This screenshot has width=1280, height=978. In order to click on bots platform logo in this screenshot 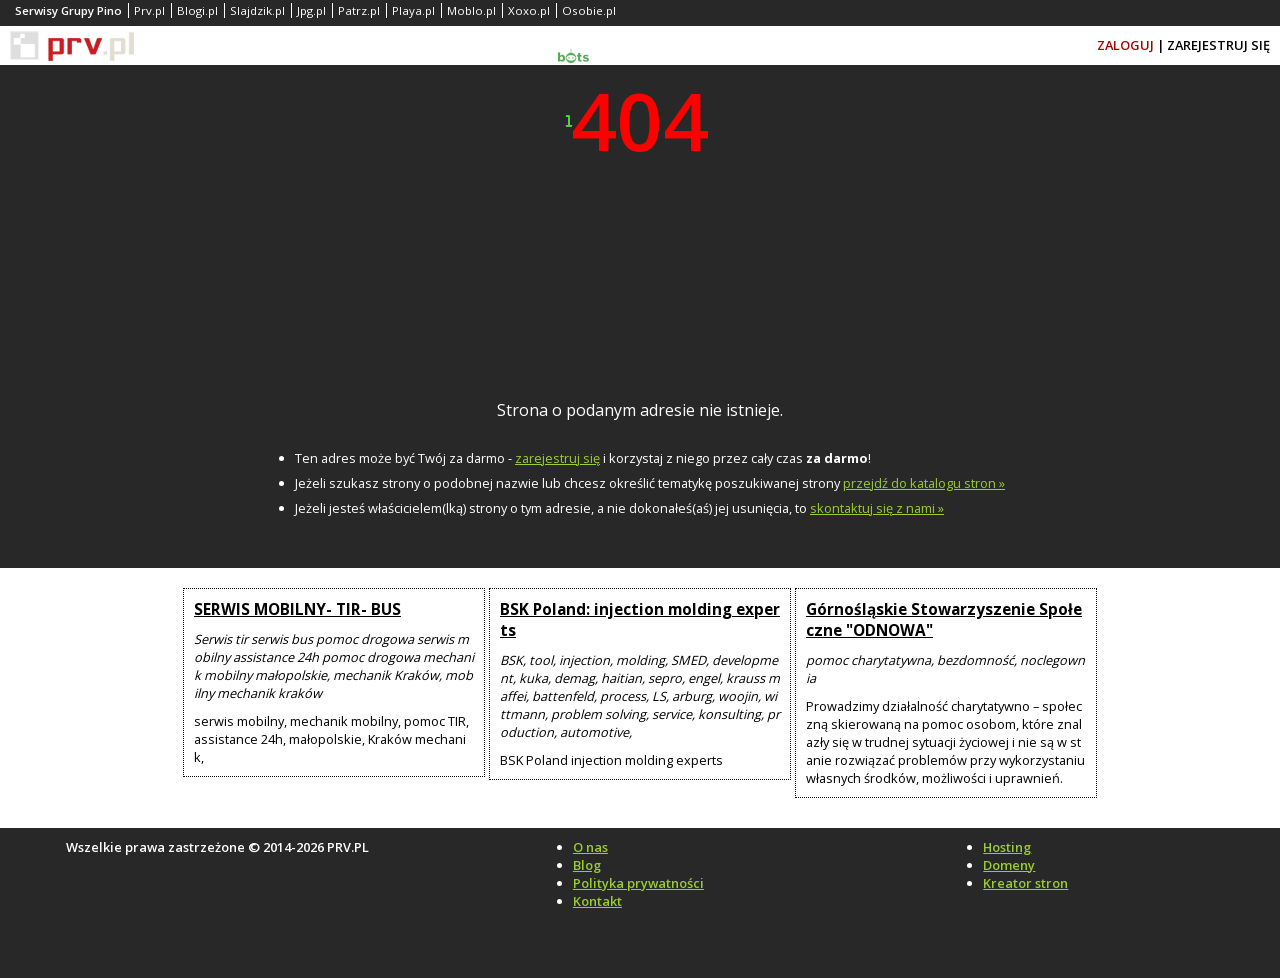, I will do `click(573, 57)`.